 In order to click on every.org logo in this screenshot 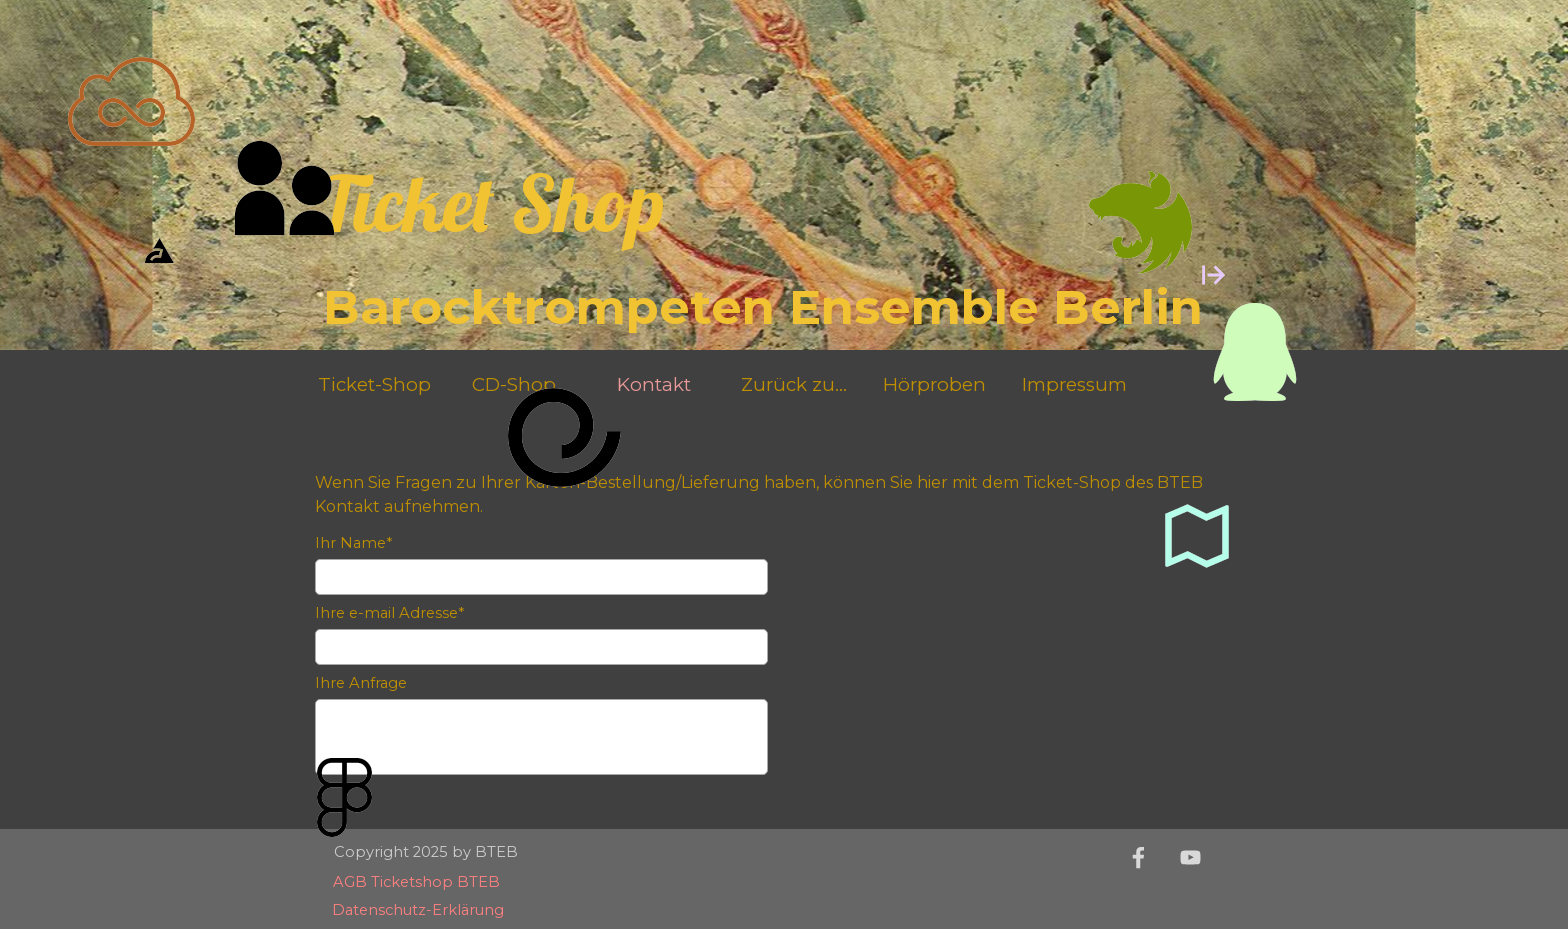, I will do `click(564, 437)`.